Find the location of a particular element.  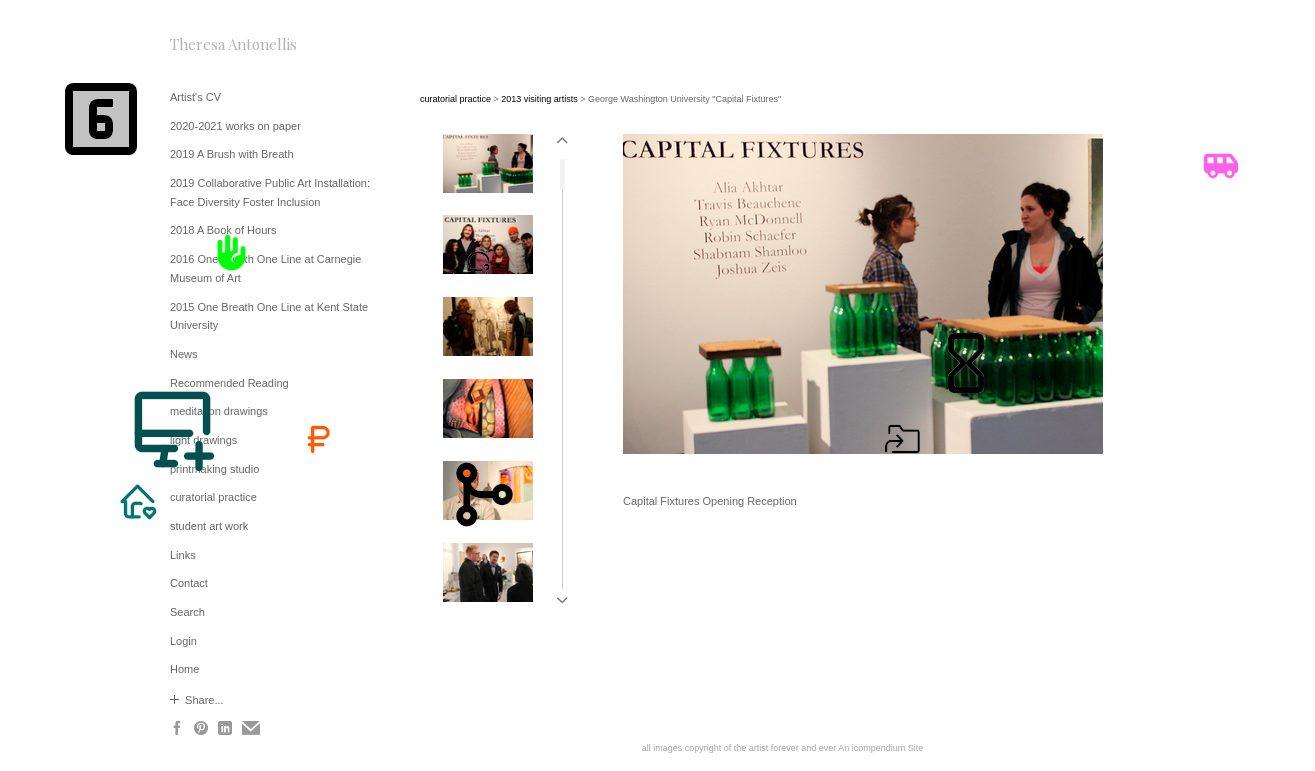

access a linked or shortcut folder is located at coordinates (904, 439).